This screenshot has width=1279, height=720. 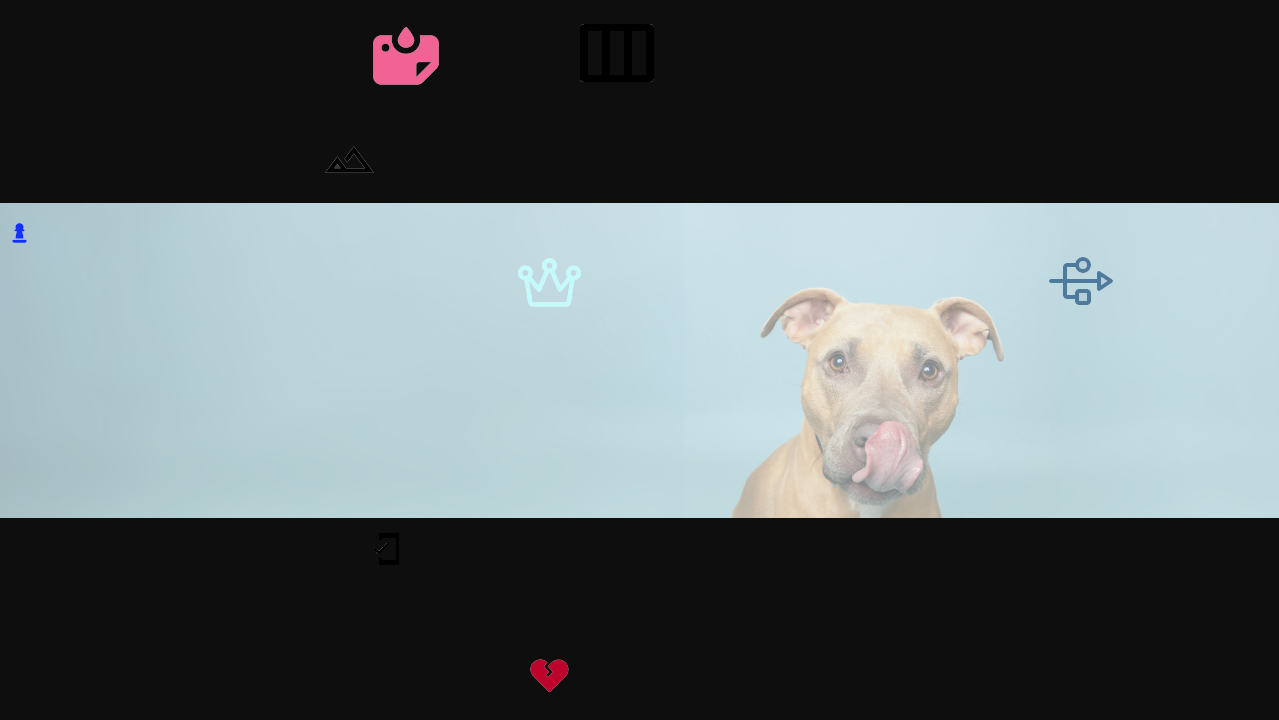 What do you see at coordinates (386, 549) in the screenshot?
I see `indicates mobile-optimized or responsive content` at bounding box center [386, 549].